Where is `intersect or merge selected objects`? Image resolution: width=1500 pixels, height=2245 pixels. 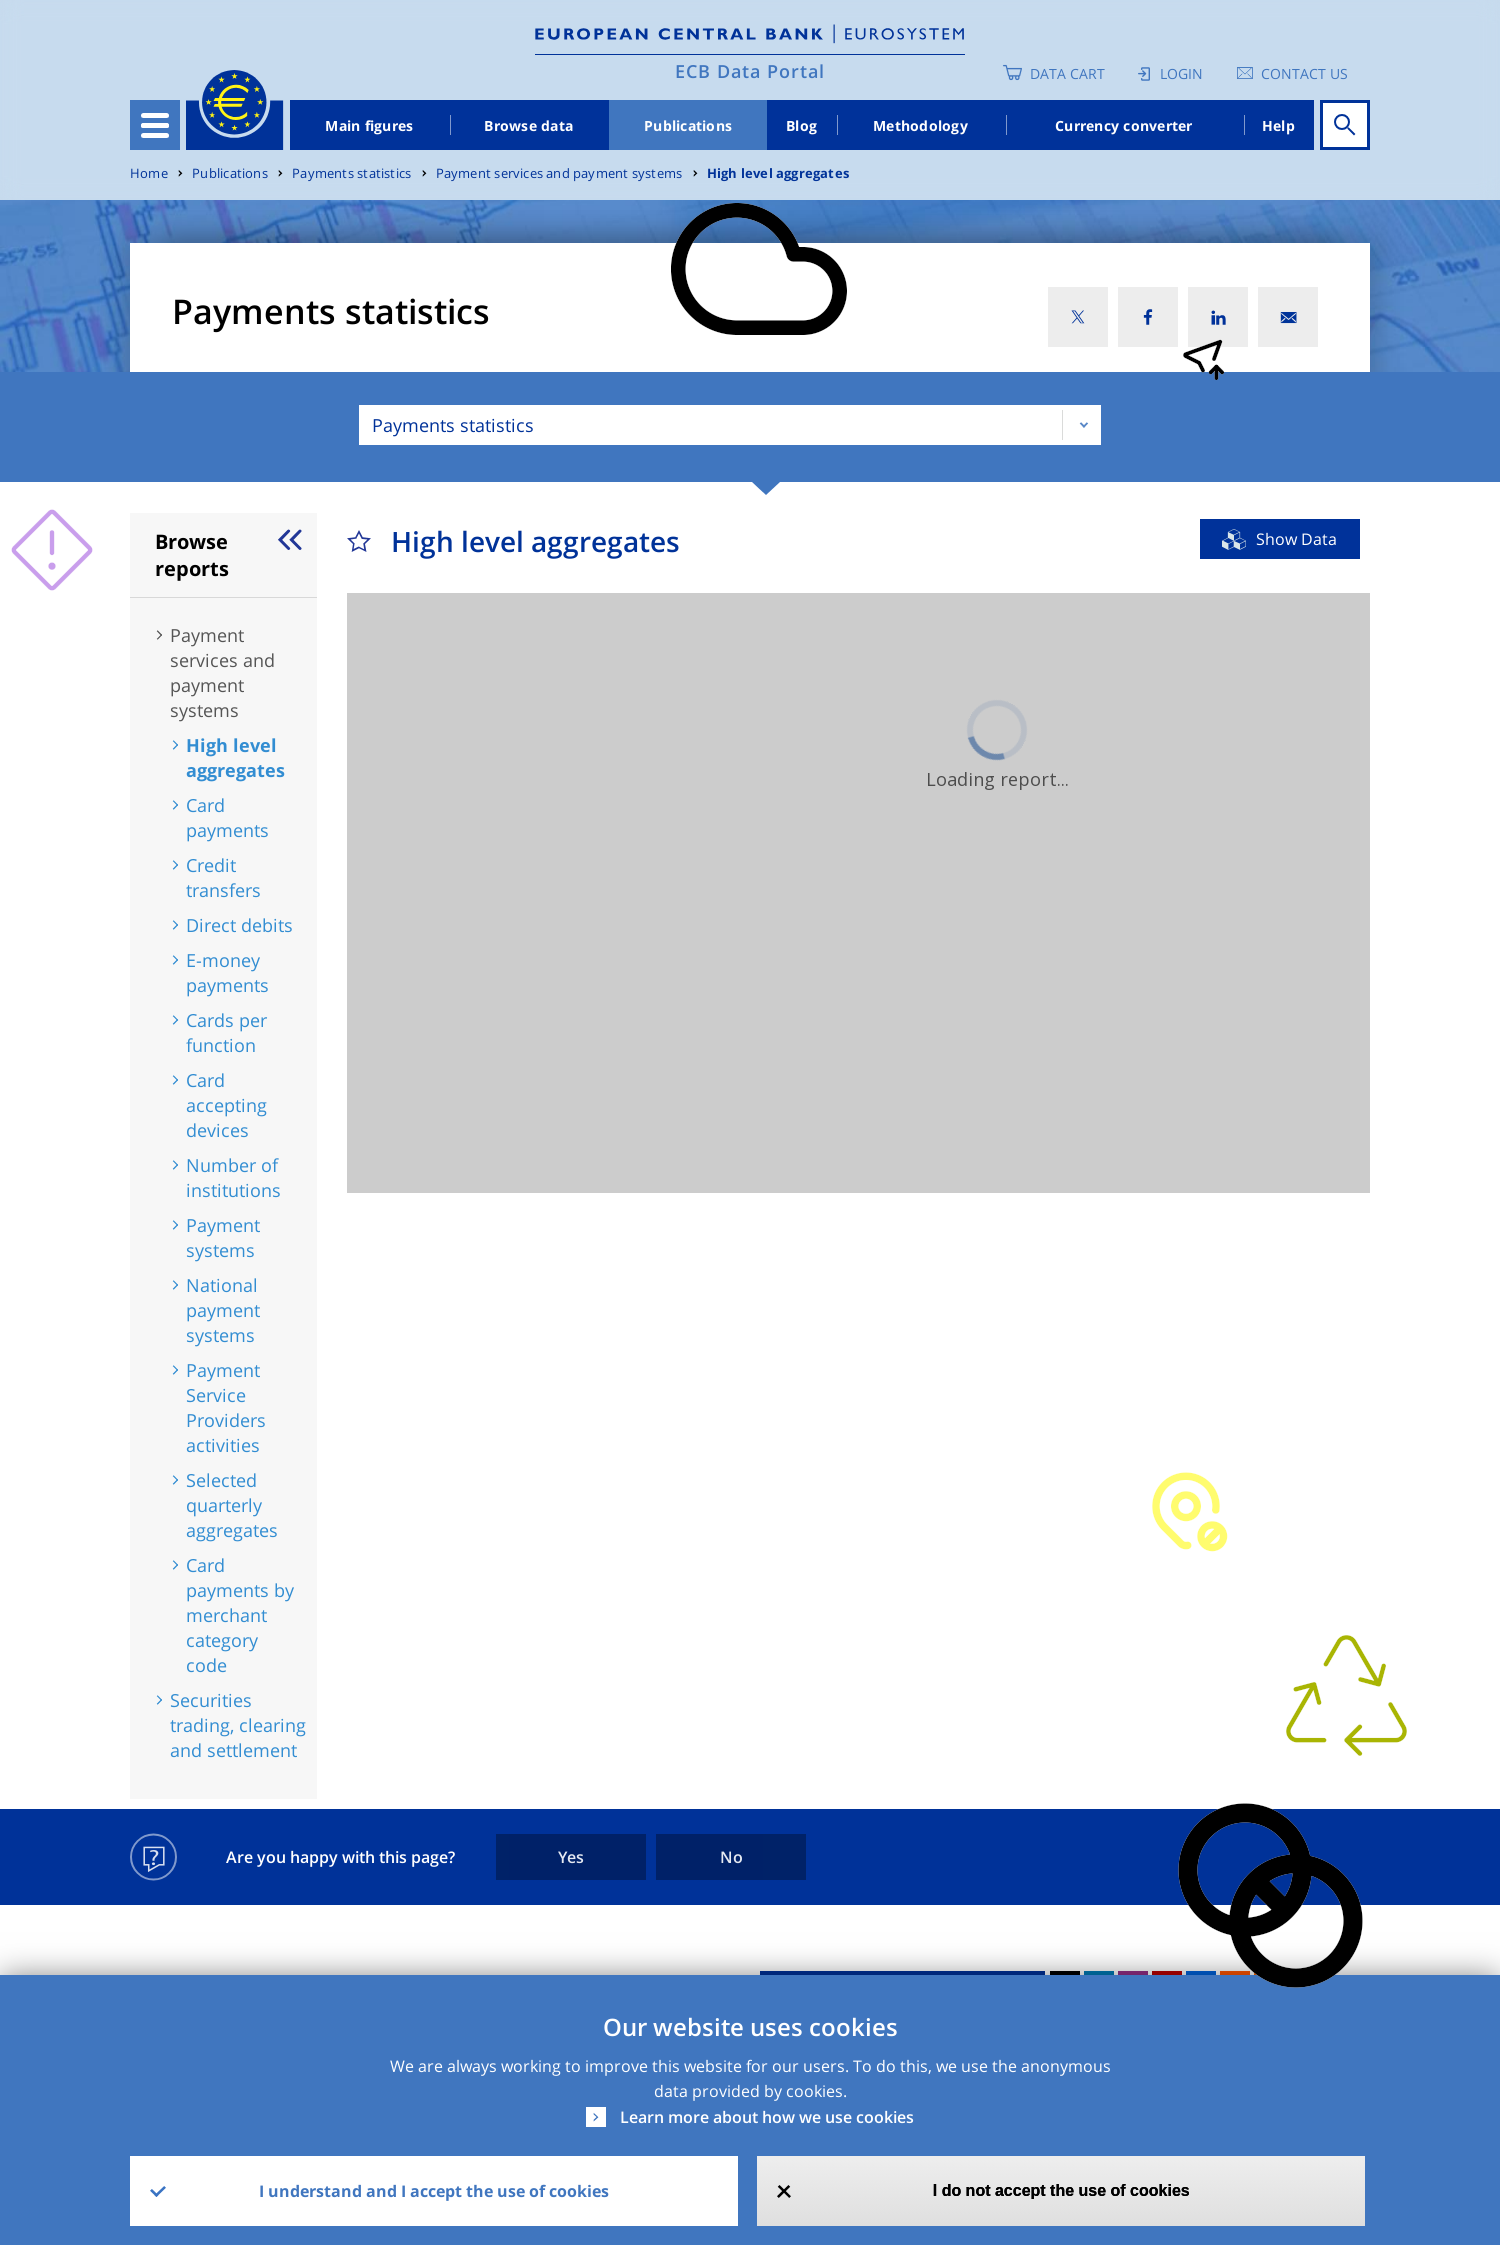
intersect or merge selected objects is located at coordinates (1270, 1895).